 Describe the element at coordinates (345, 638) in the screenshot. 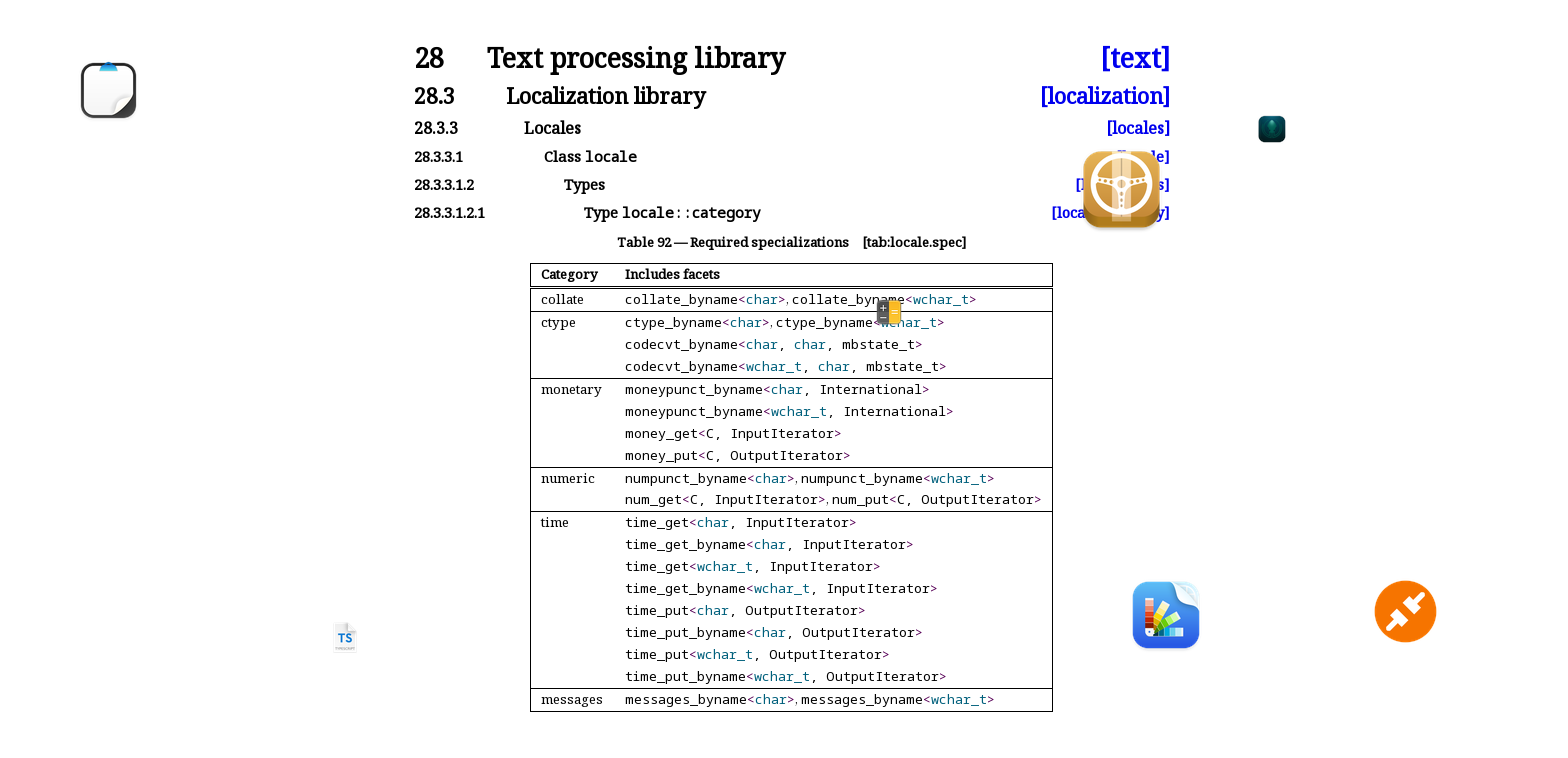

I see `a typescript source code file` at that location.